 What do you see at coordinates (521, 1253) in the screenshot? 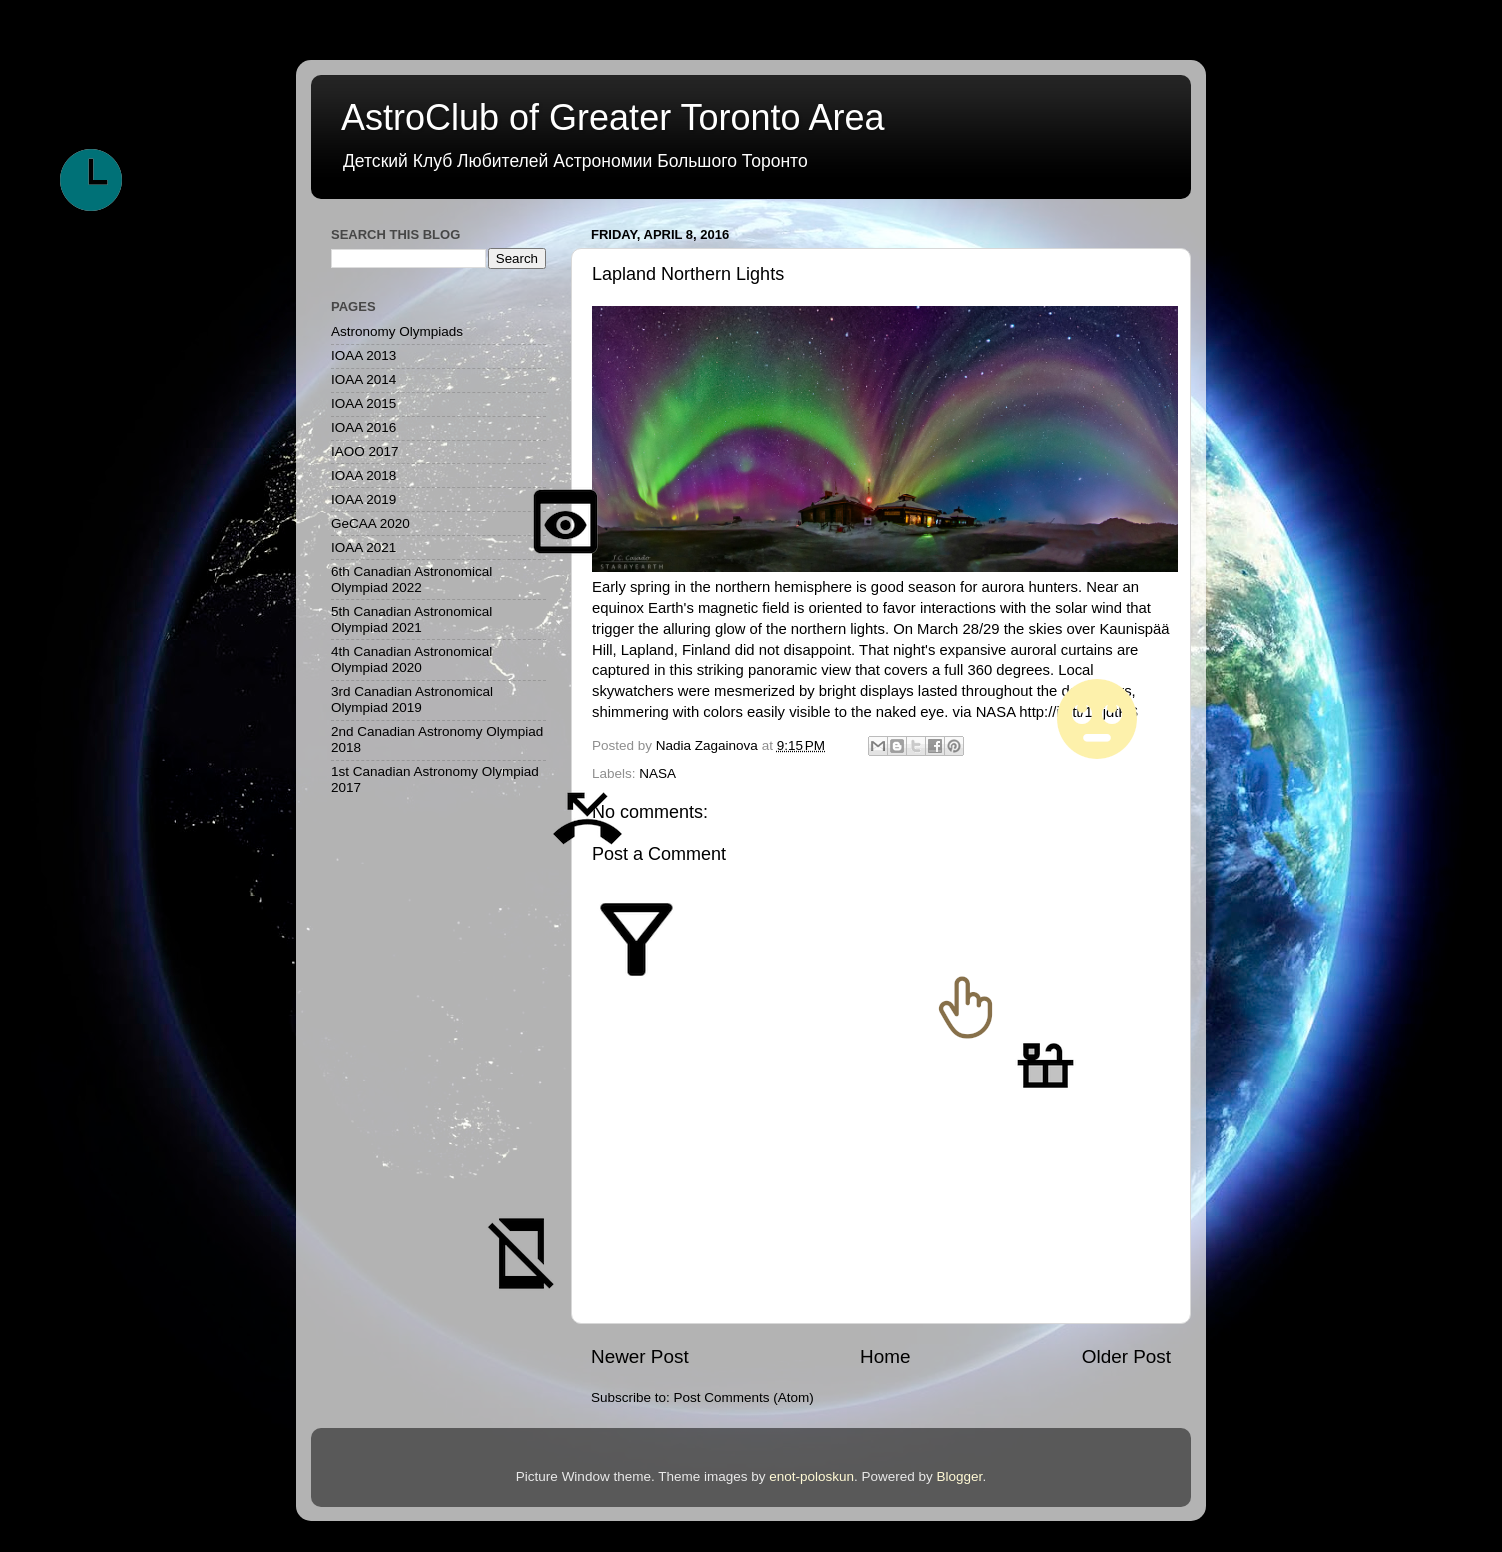
I see `disable mobile device or phone features` at bounding box center [521, 1253].